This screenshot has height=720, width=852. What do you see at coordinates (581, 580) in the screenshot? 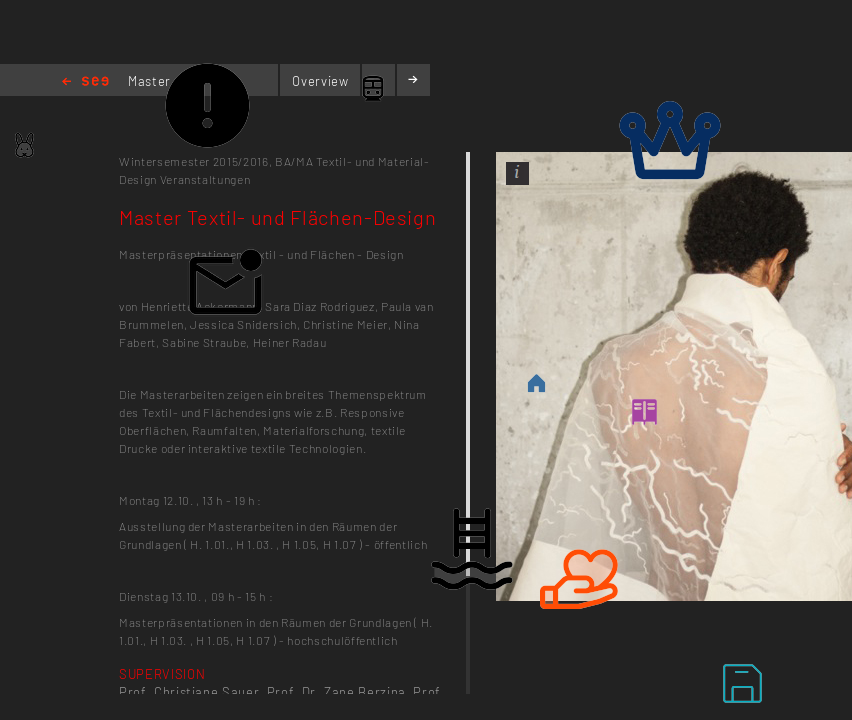
I see `donate or give to charity` at bounding box center [581, 580].